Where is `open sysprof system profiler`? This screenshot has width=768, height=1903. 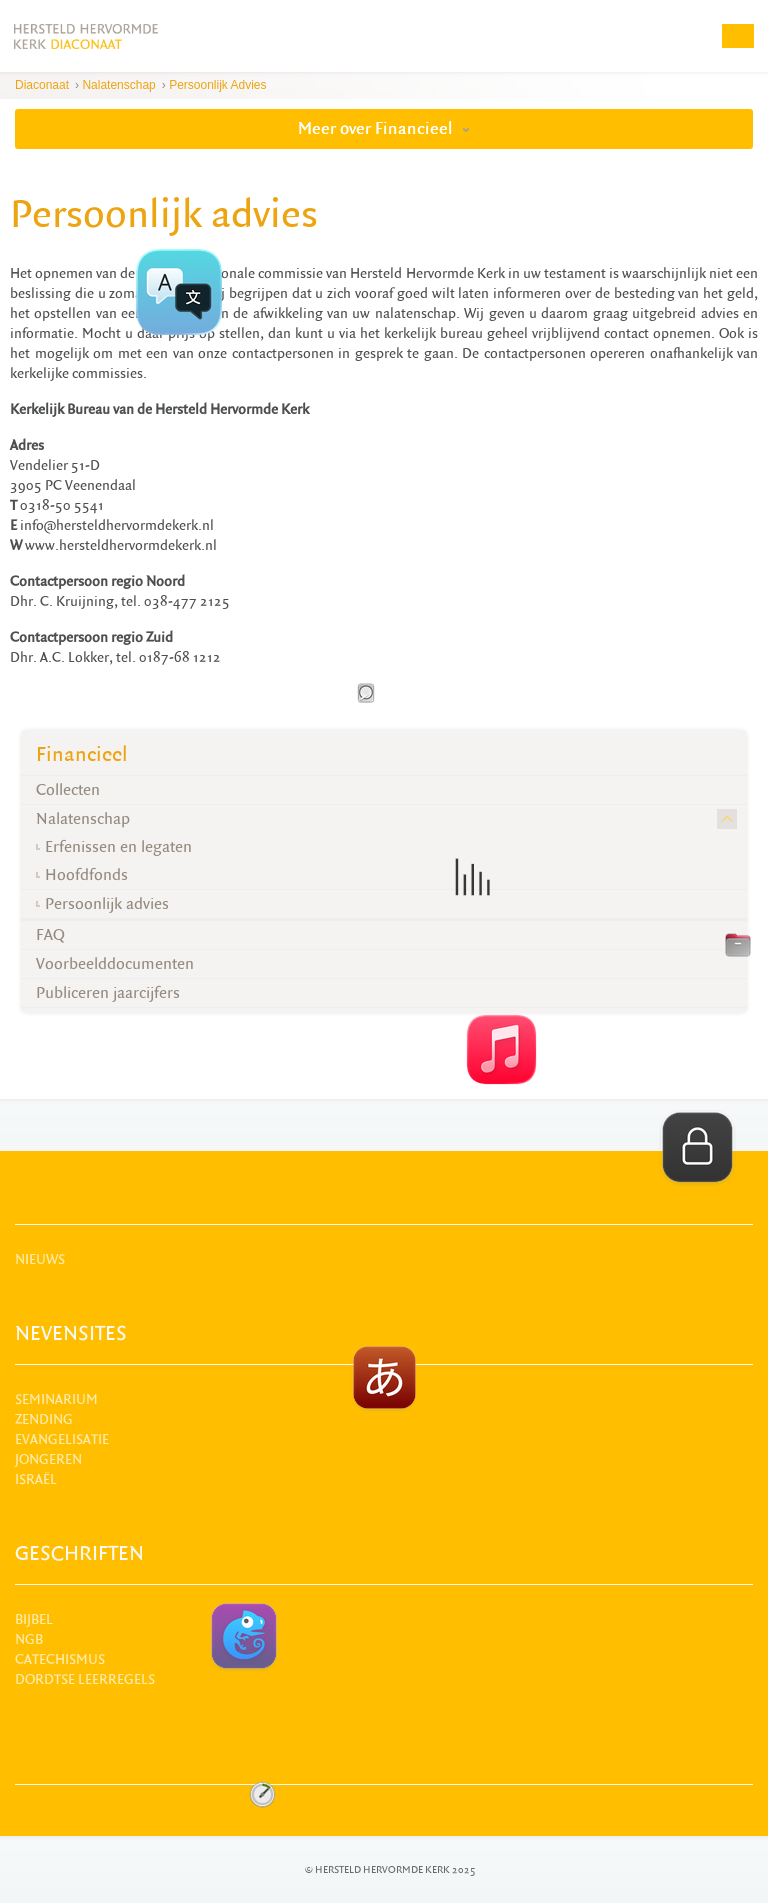
open sysprof system profiler is located at coordinates (262, 1794).